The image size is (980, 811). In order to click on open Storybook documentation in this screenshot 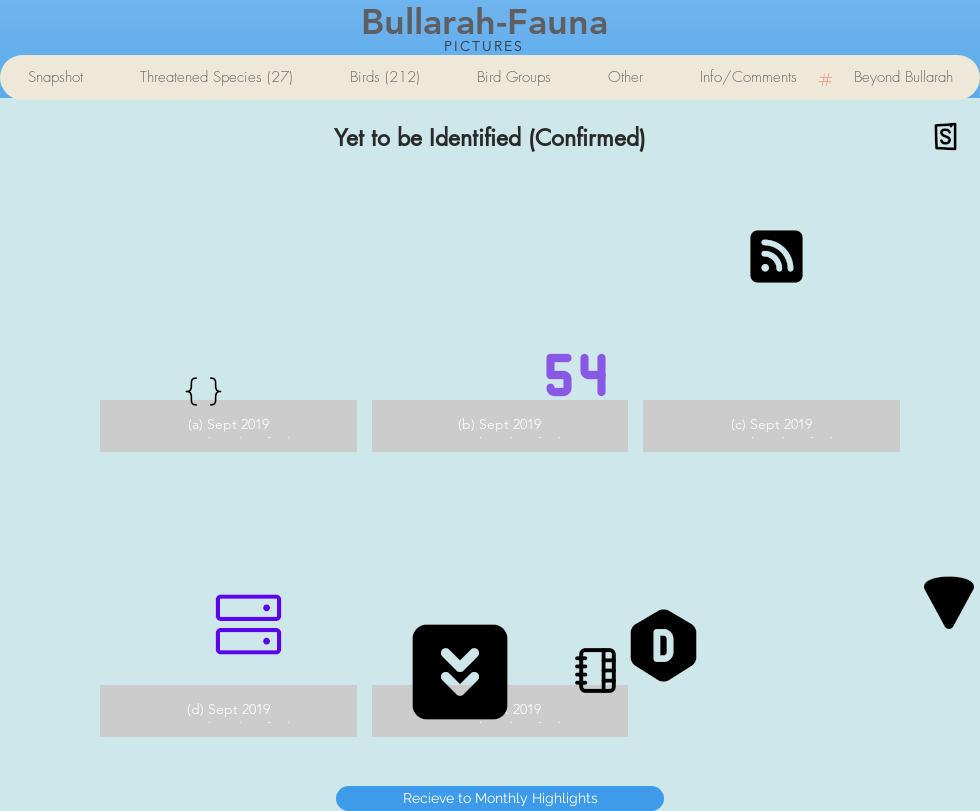, I will do `click(945, 136)`.